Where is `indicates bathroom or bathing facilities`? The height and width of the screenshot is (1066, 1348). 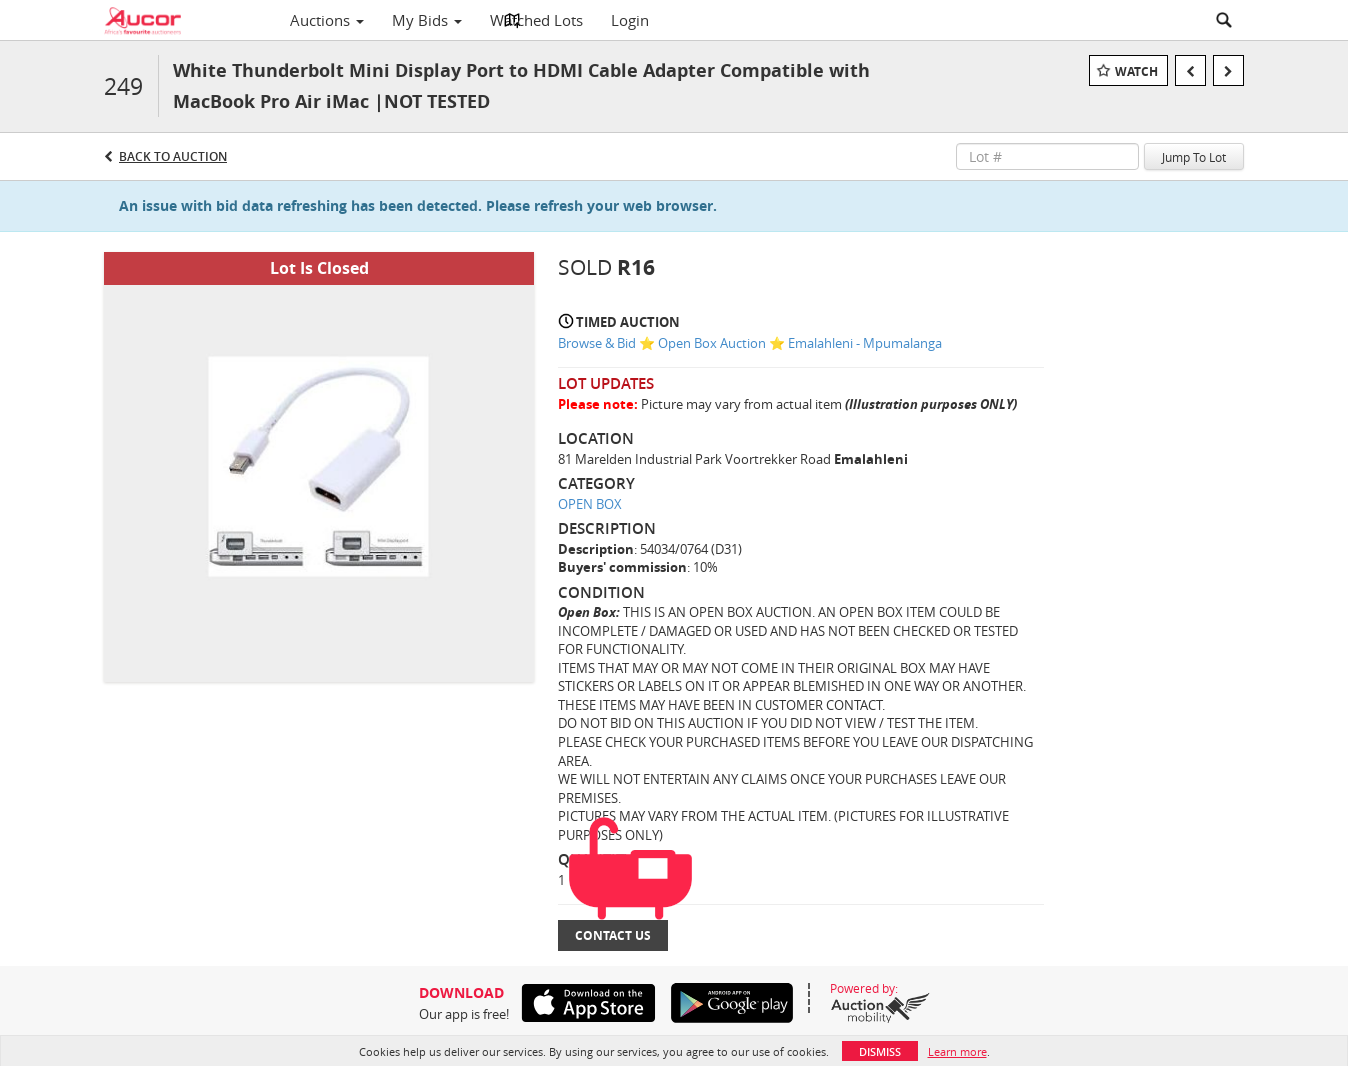
indicates bathroom or bathing facilities is located at coordinates (630, 870).